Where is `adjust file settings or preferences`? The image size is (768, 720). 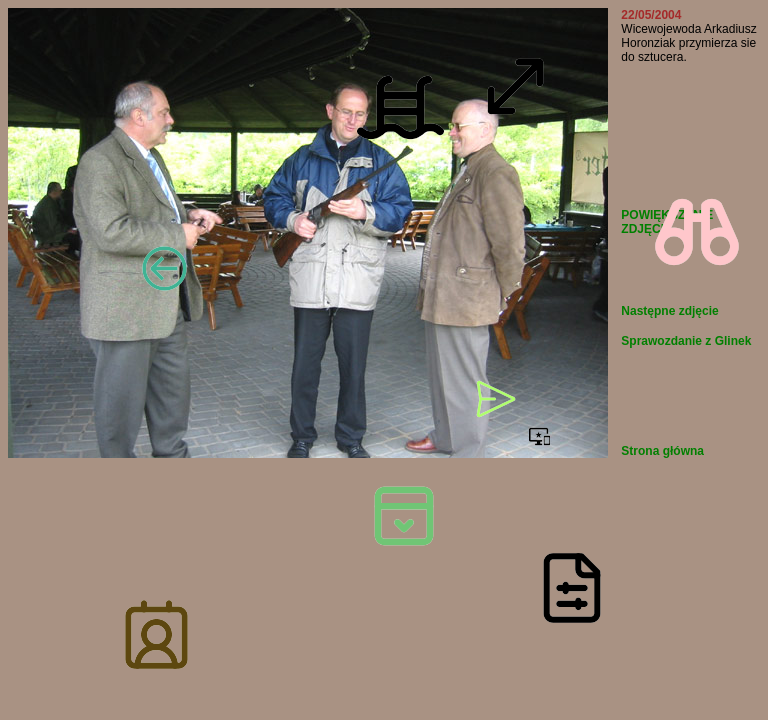 adjust file settings or preferences is located at coordinates (572, 588).